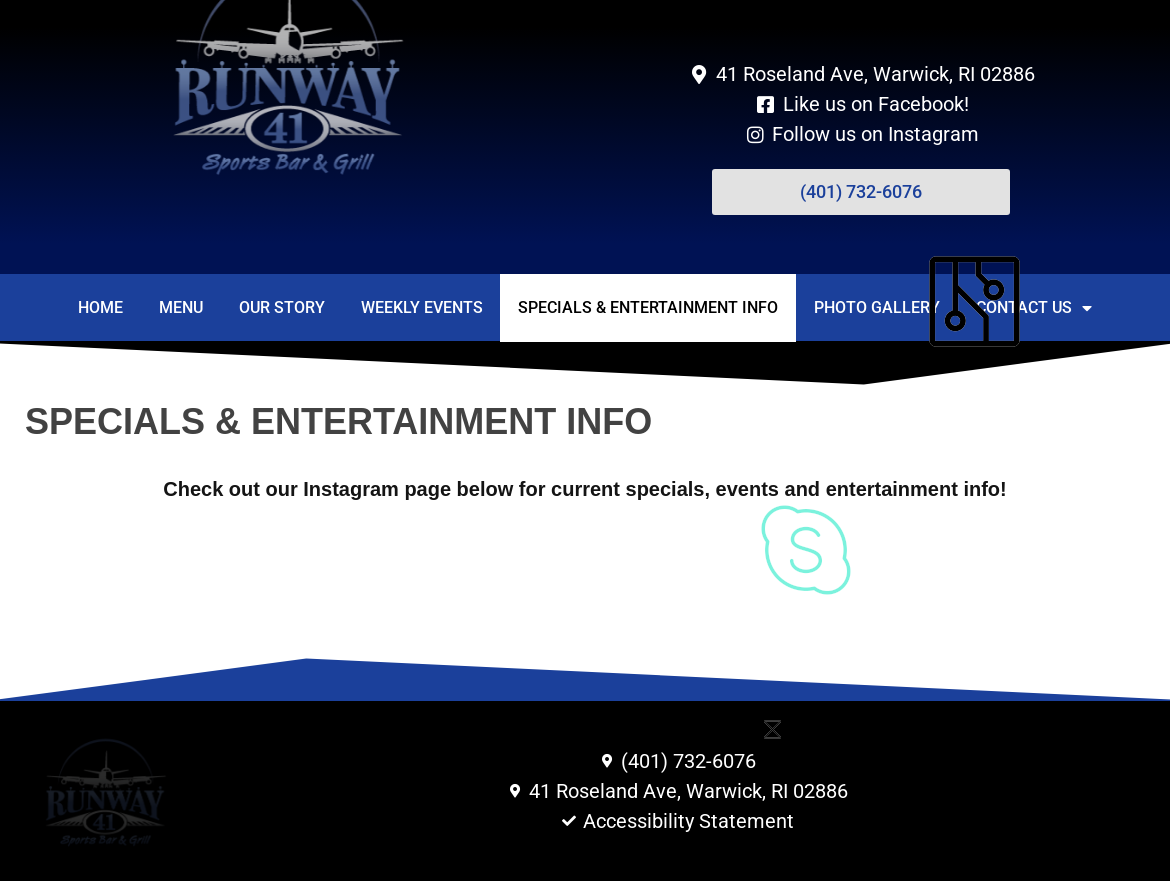  What do you see at coordinates (974, 301) in the screenshot?
I see `access hardware or circuit settings` at bounding box center [974, 301].